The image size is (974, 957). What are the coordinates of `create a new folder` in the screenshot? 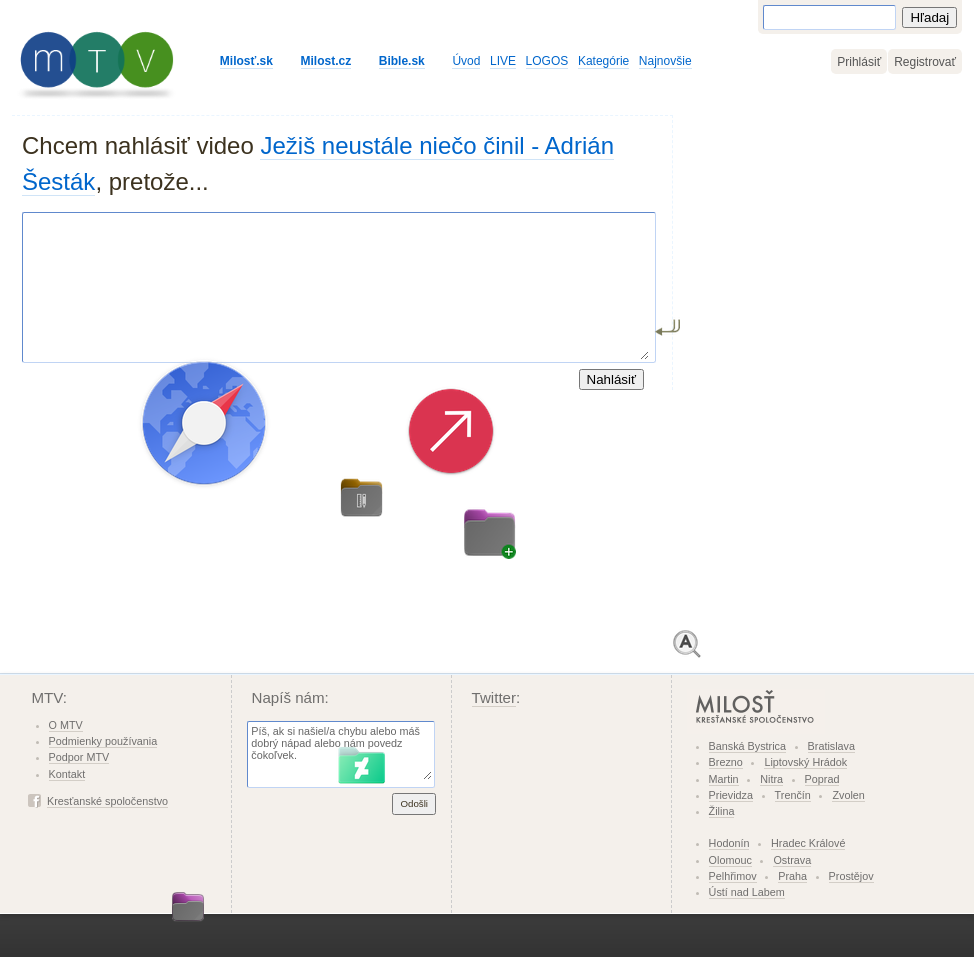 It's located at (489, 532).